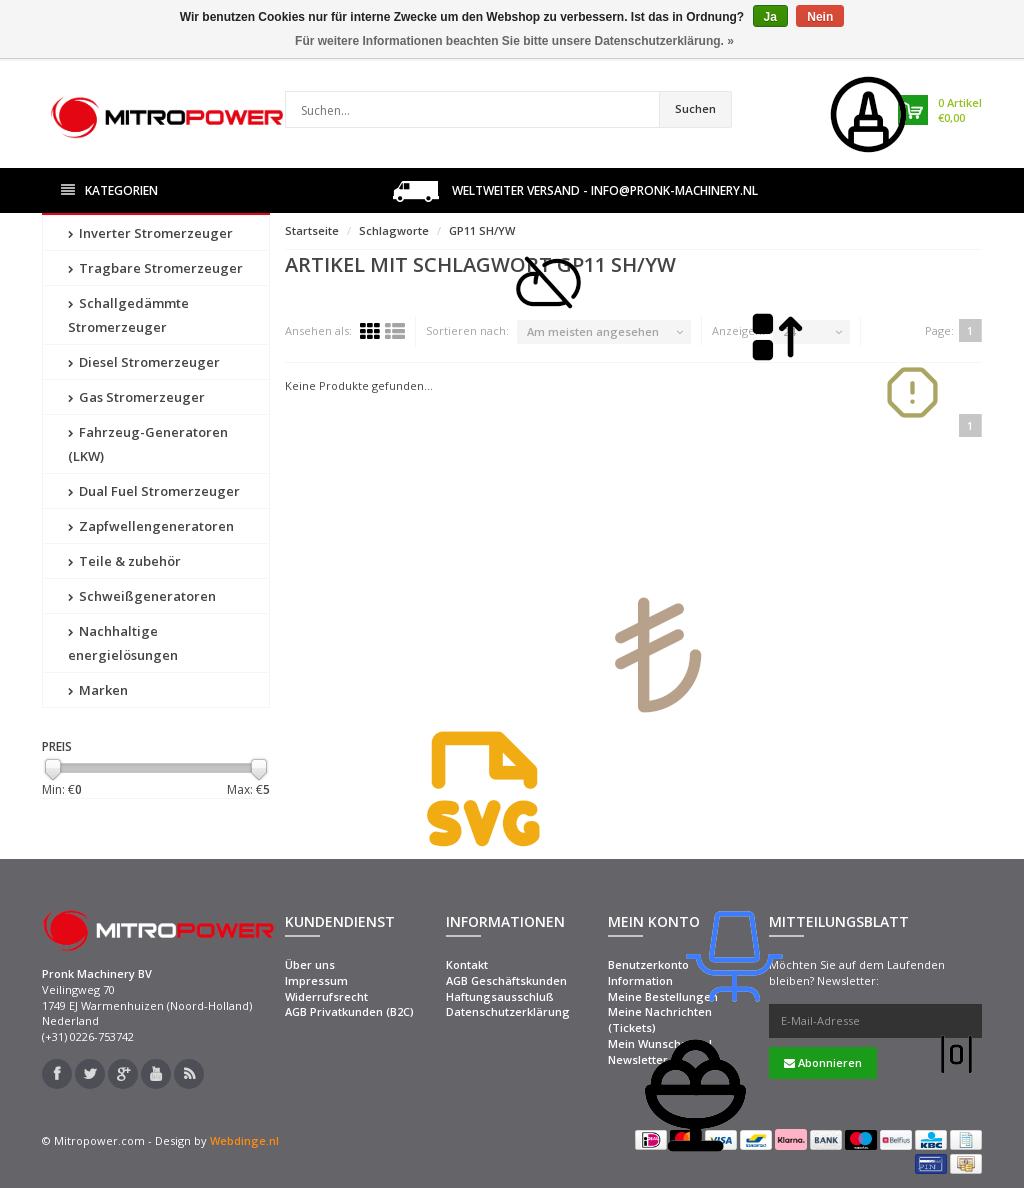 The height and width of the screenshot is (1188, 1024). I want to click on indicates a critical warning or error state, so click(912, 392).